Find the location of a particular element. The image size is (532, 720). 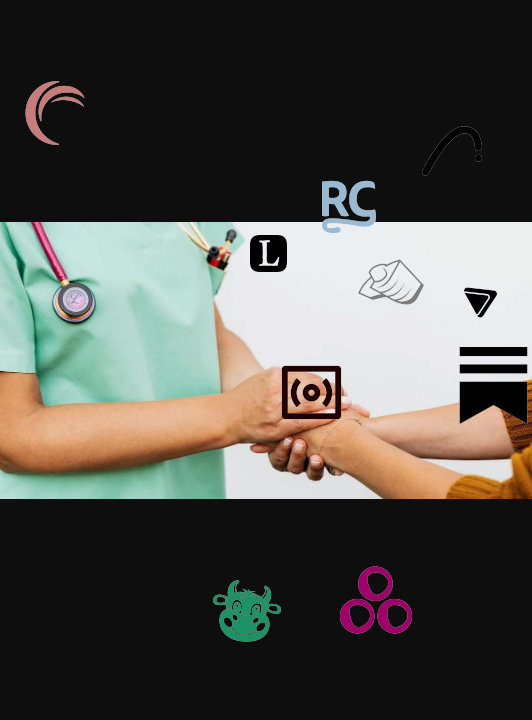

open the Substack app is located at coordinates (493, 385).